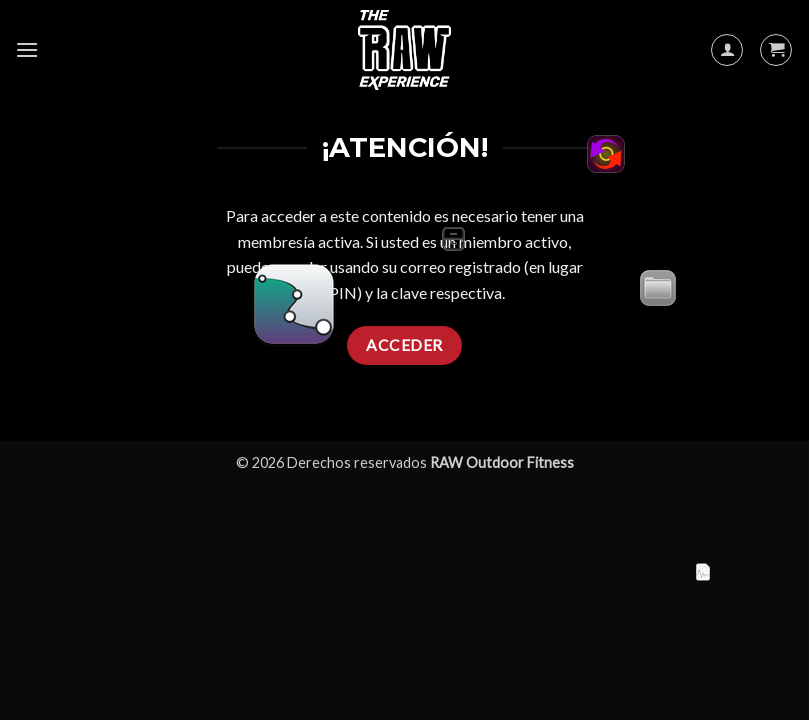 Image resolution: width=809 pixels, height=720 pixels. Describe the element at coordinates (294, 304) in the screenshot. I see `open karbon vector graphics application` at that location.